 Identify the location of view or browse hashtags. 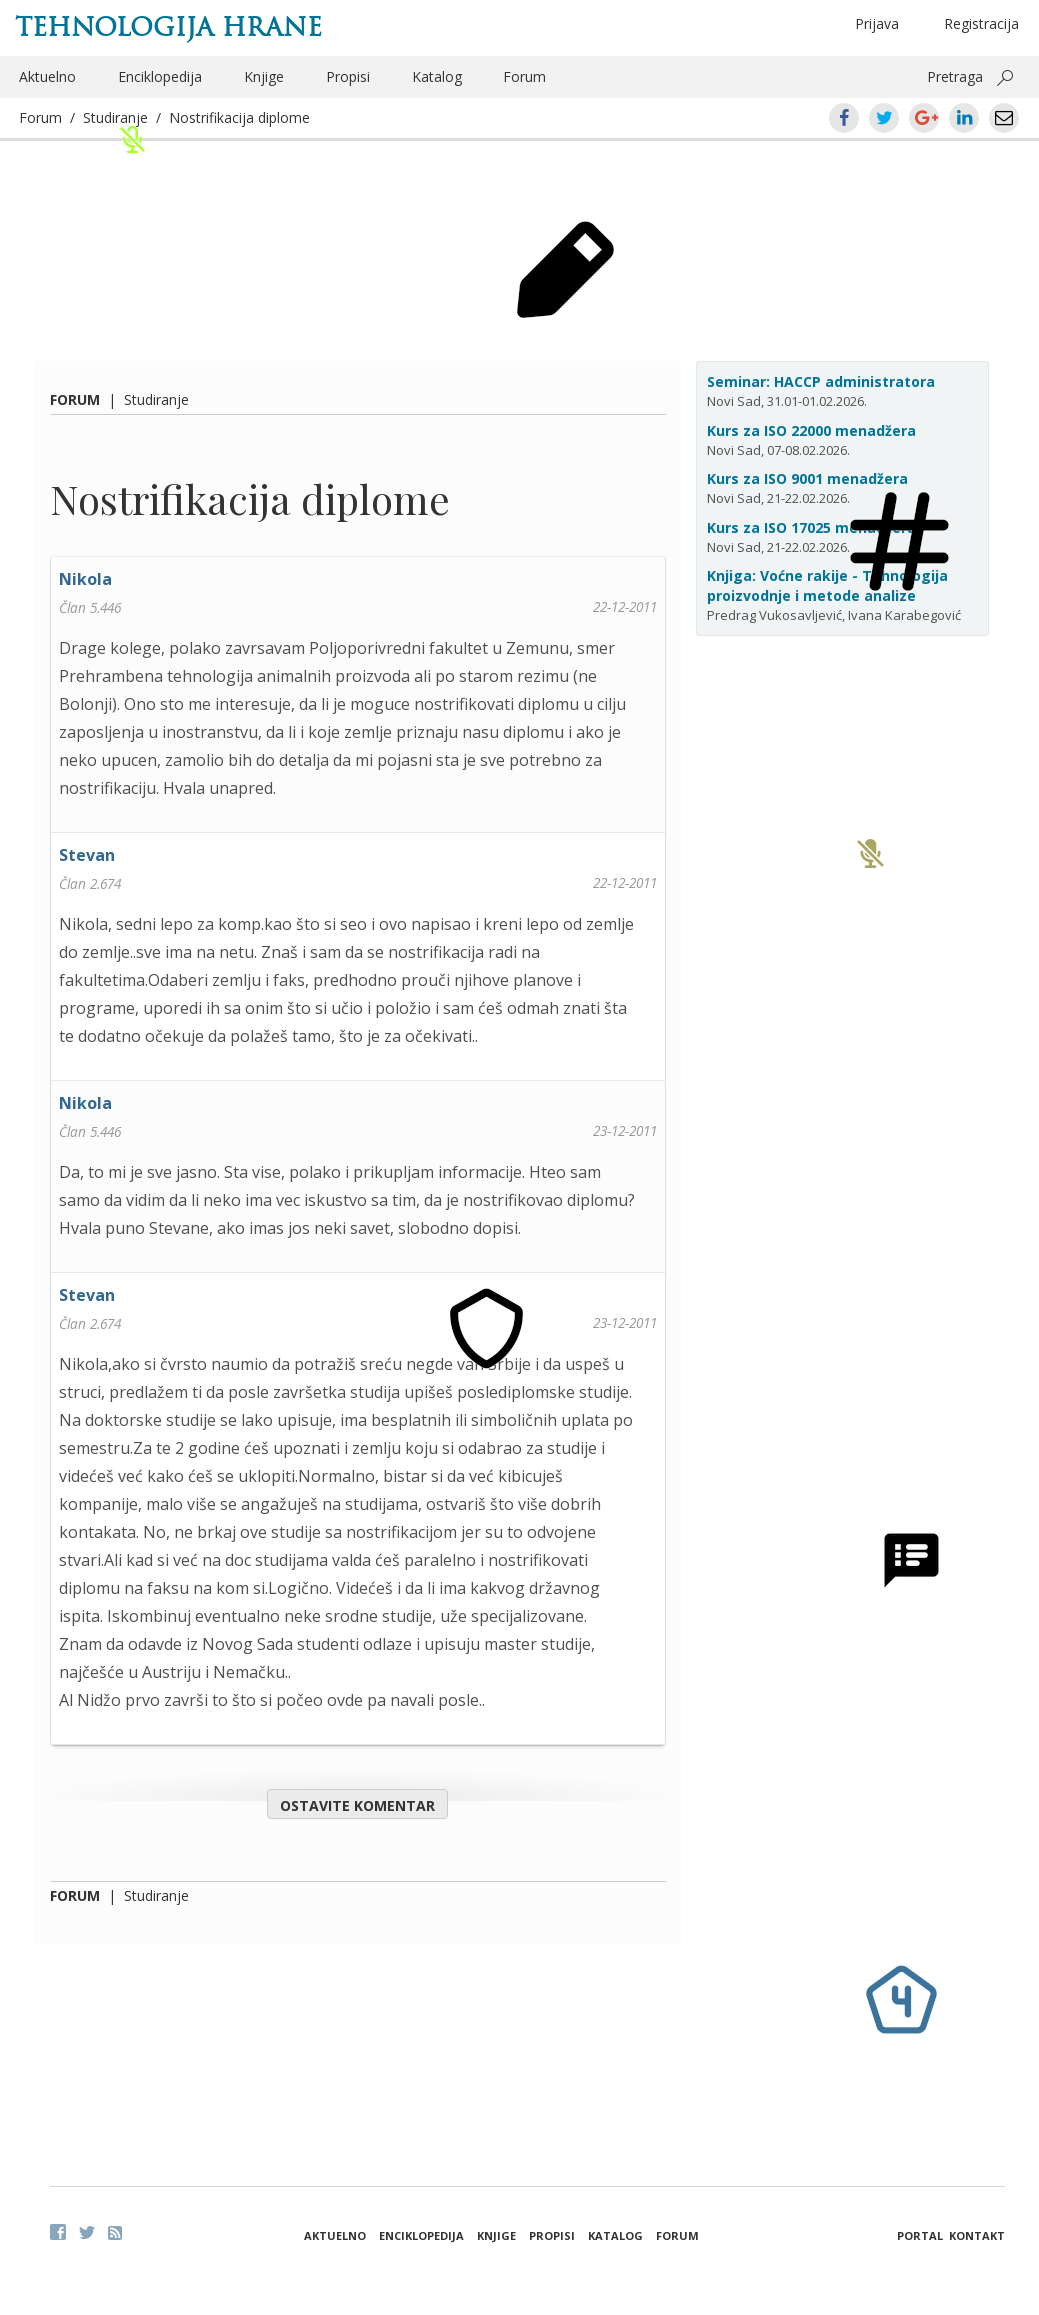
(899, 541).